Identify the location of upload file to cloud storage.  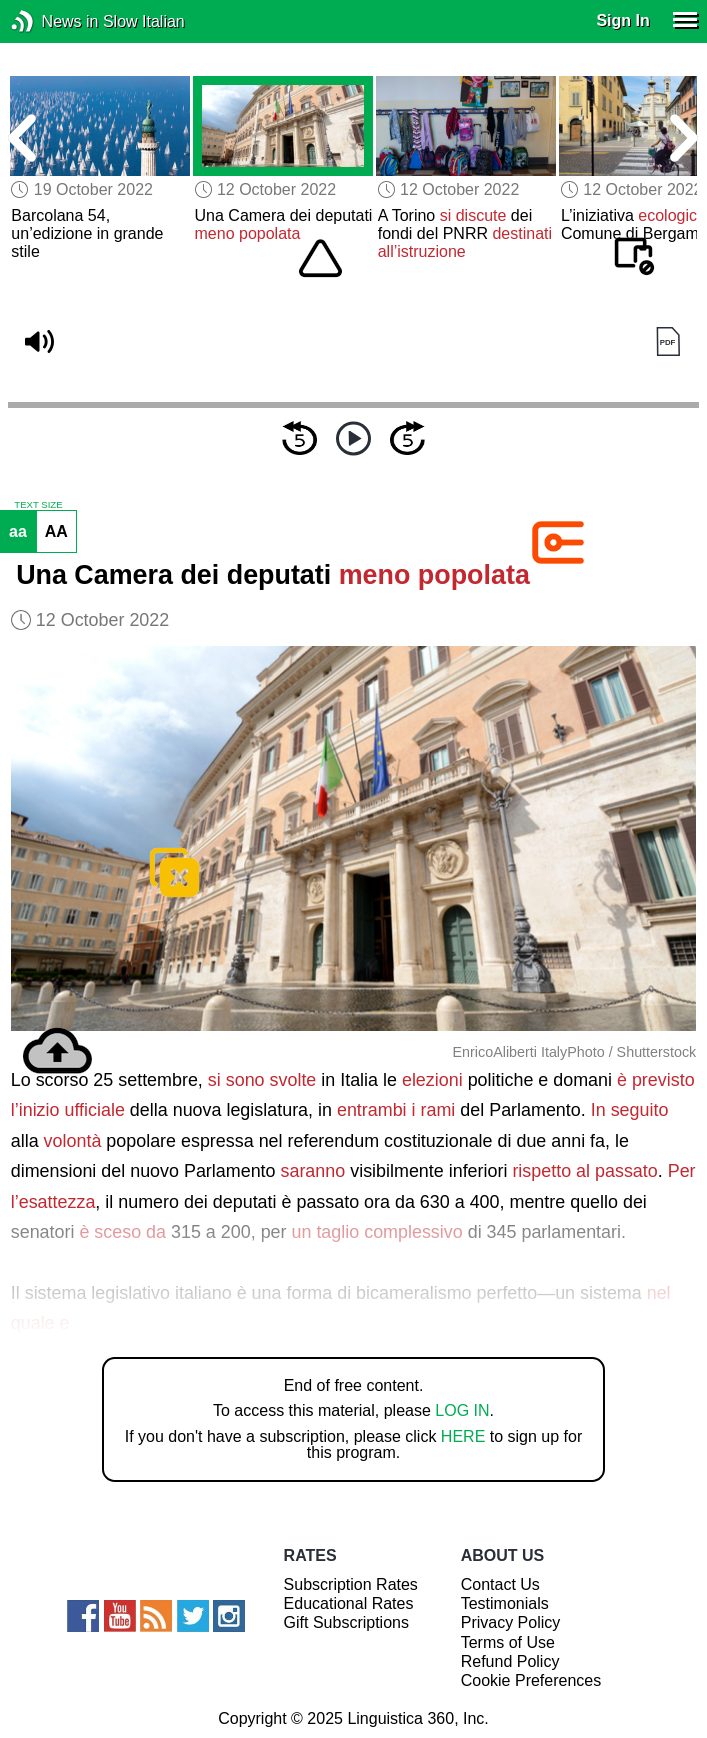
(57, 1050).